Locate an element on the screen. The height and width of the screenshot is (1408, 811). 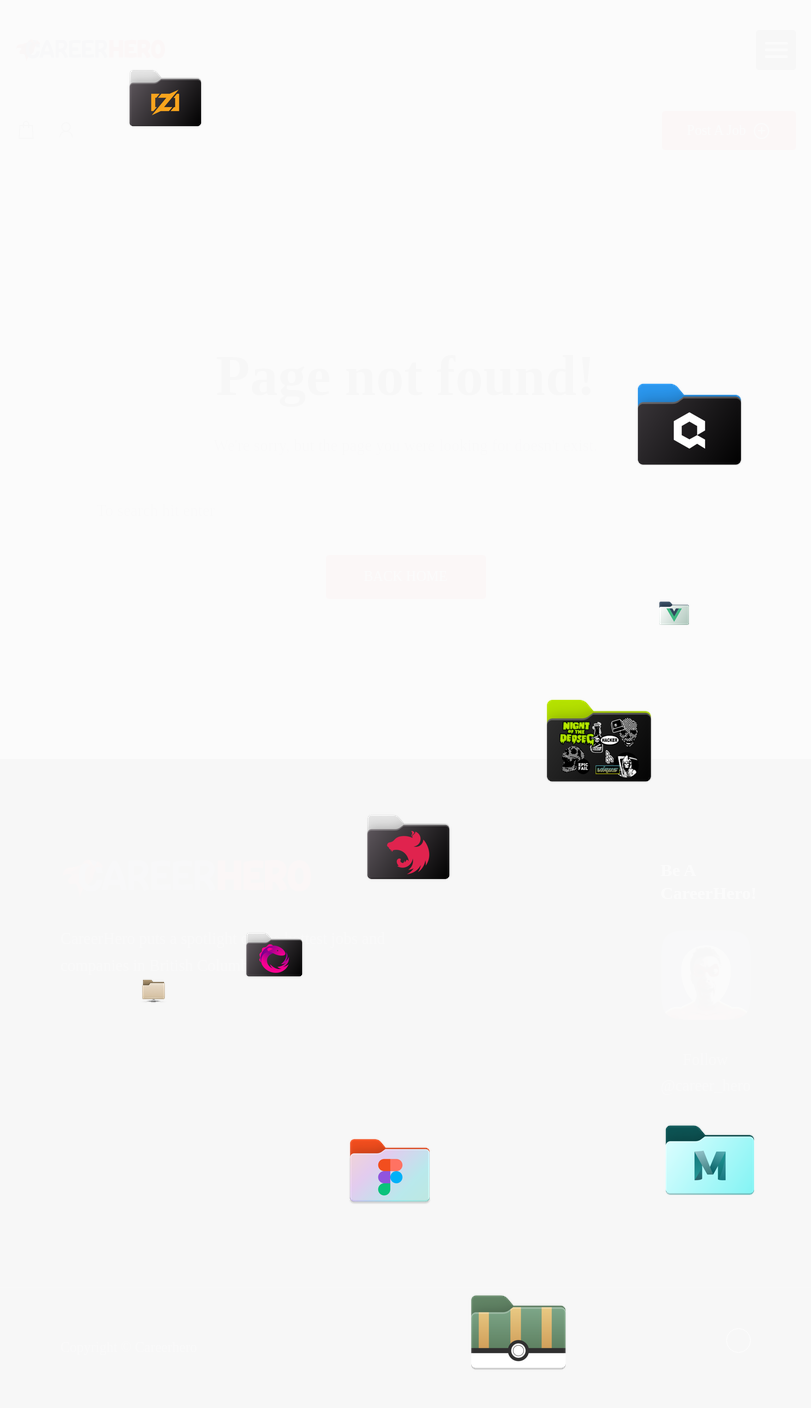
open reactivex project folder is located at coordinates (274, 956).